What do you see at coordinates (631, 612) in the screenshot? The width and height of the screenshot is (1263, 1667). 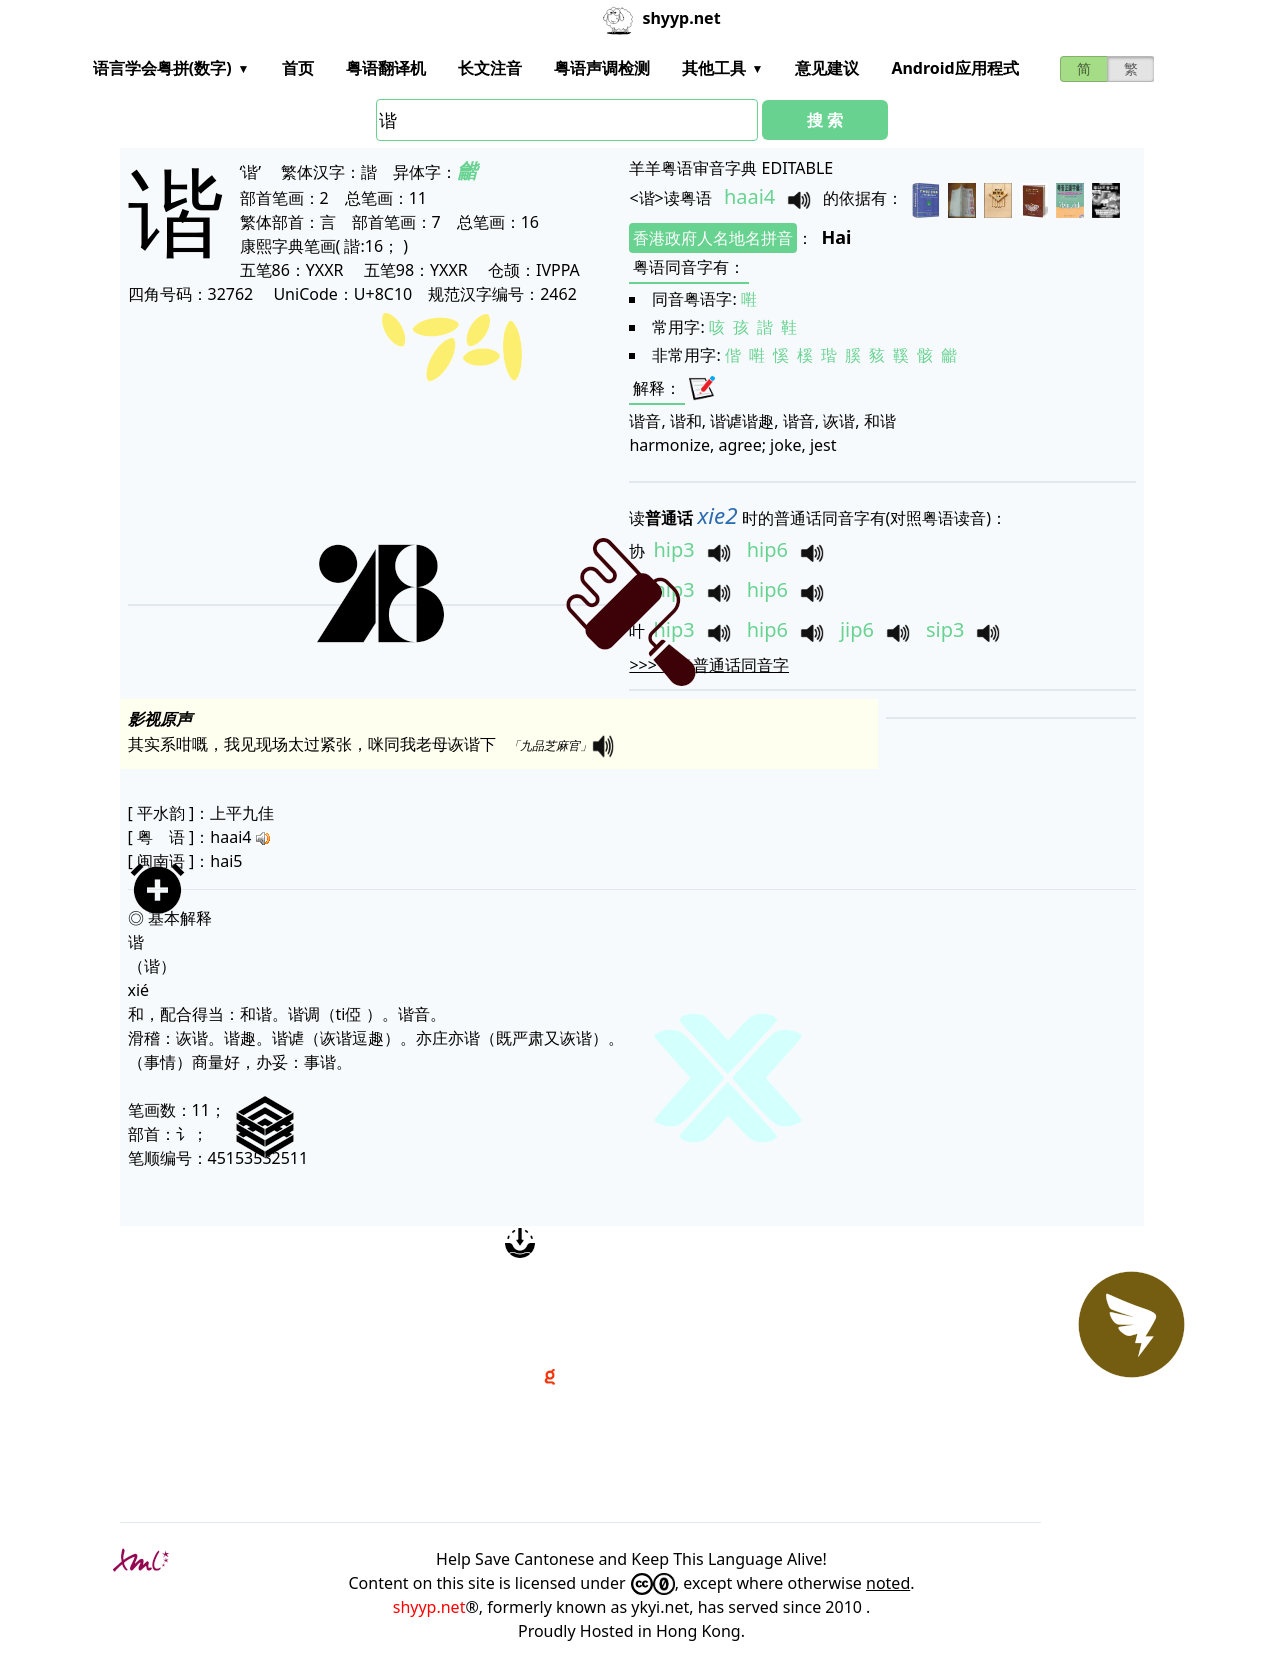 I see `renovate dependency automation service` at bounding box center [631, 612].